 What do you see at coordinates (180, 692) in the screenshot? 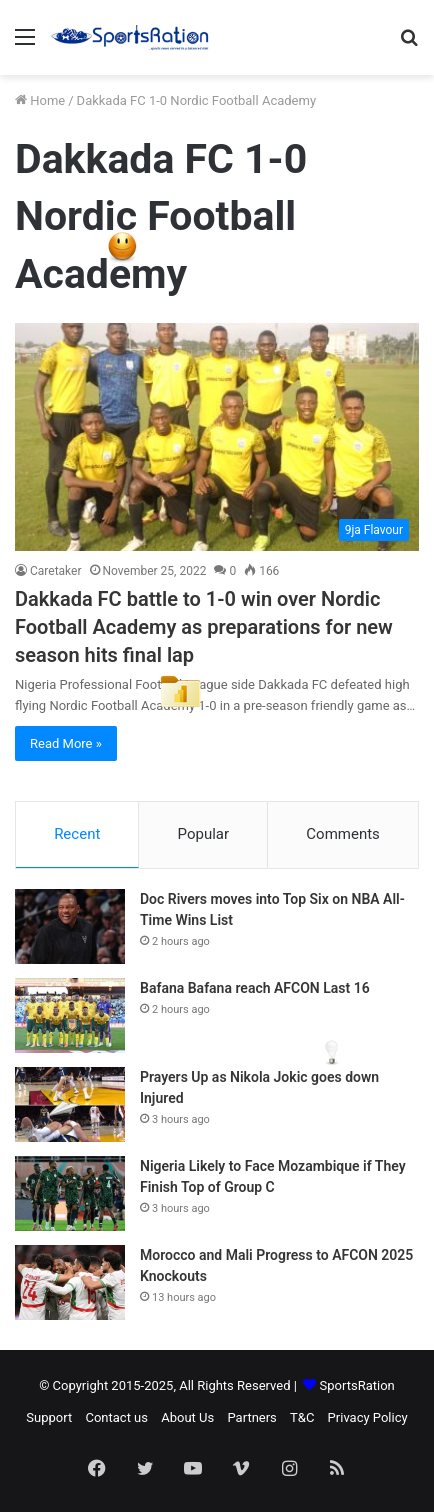
I see `open folder containing Power BI files` at bounding box center [180, 692].